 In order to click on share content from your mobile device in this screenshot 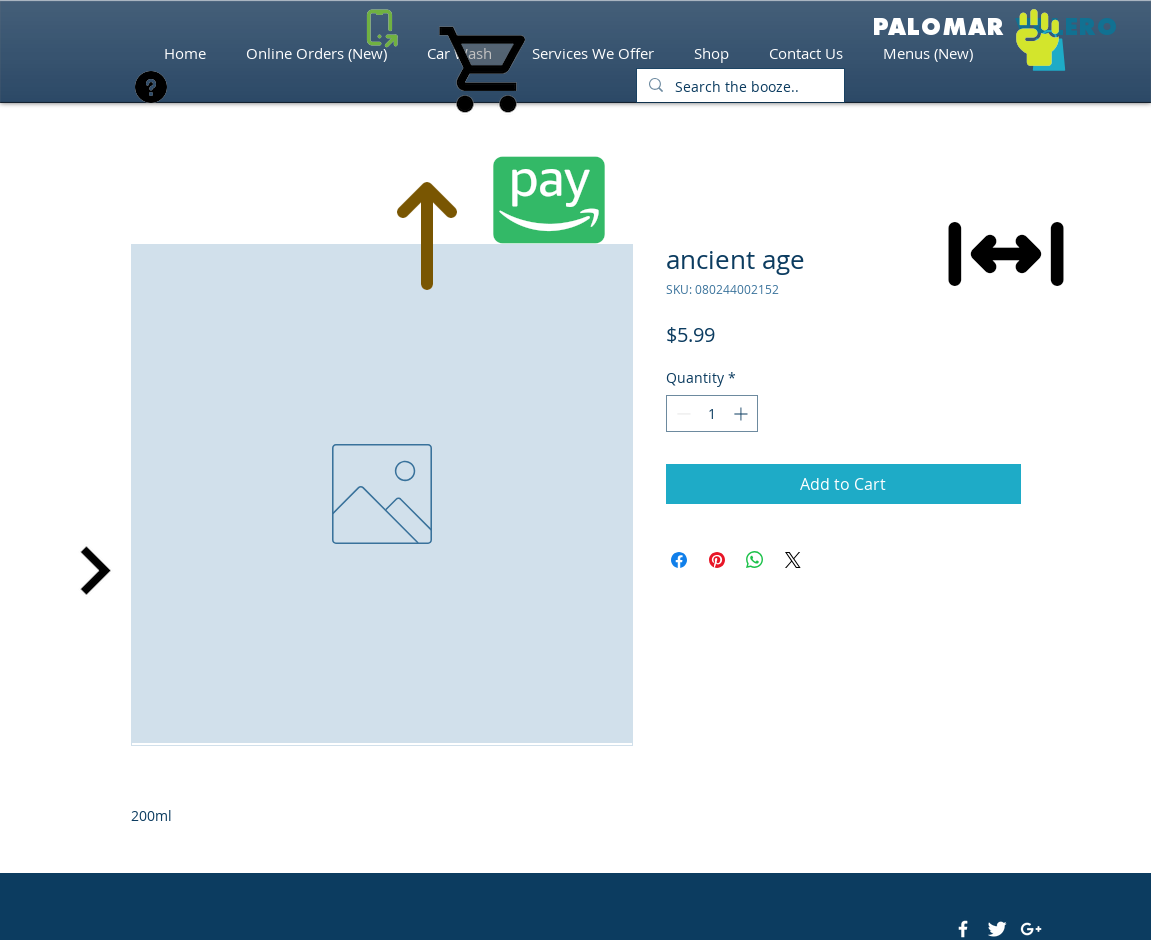, I will do `click(379, 27)`.